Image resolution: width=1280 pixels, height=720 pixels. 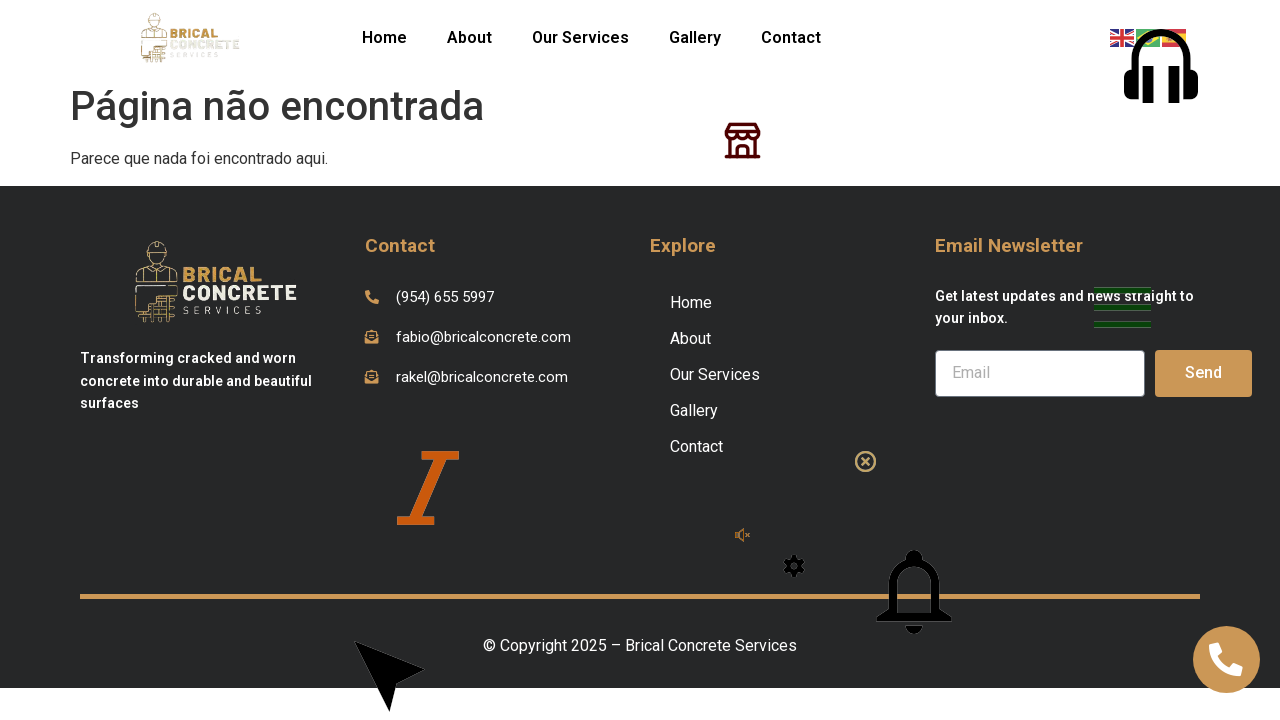 I want to click on access settings or preferences, so click(x=794, y=566).